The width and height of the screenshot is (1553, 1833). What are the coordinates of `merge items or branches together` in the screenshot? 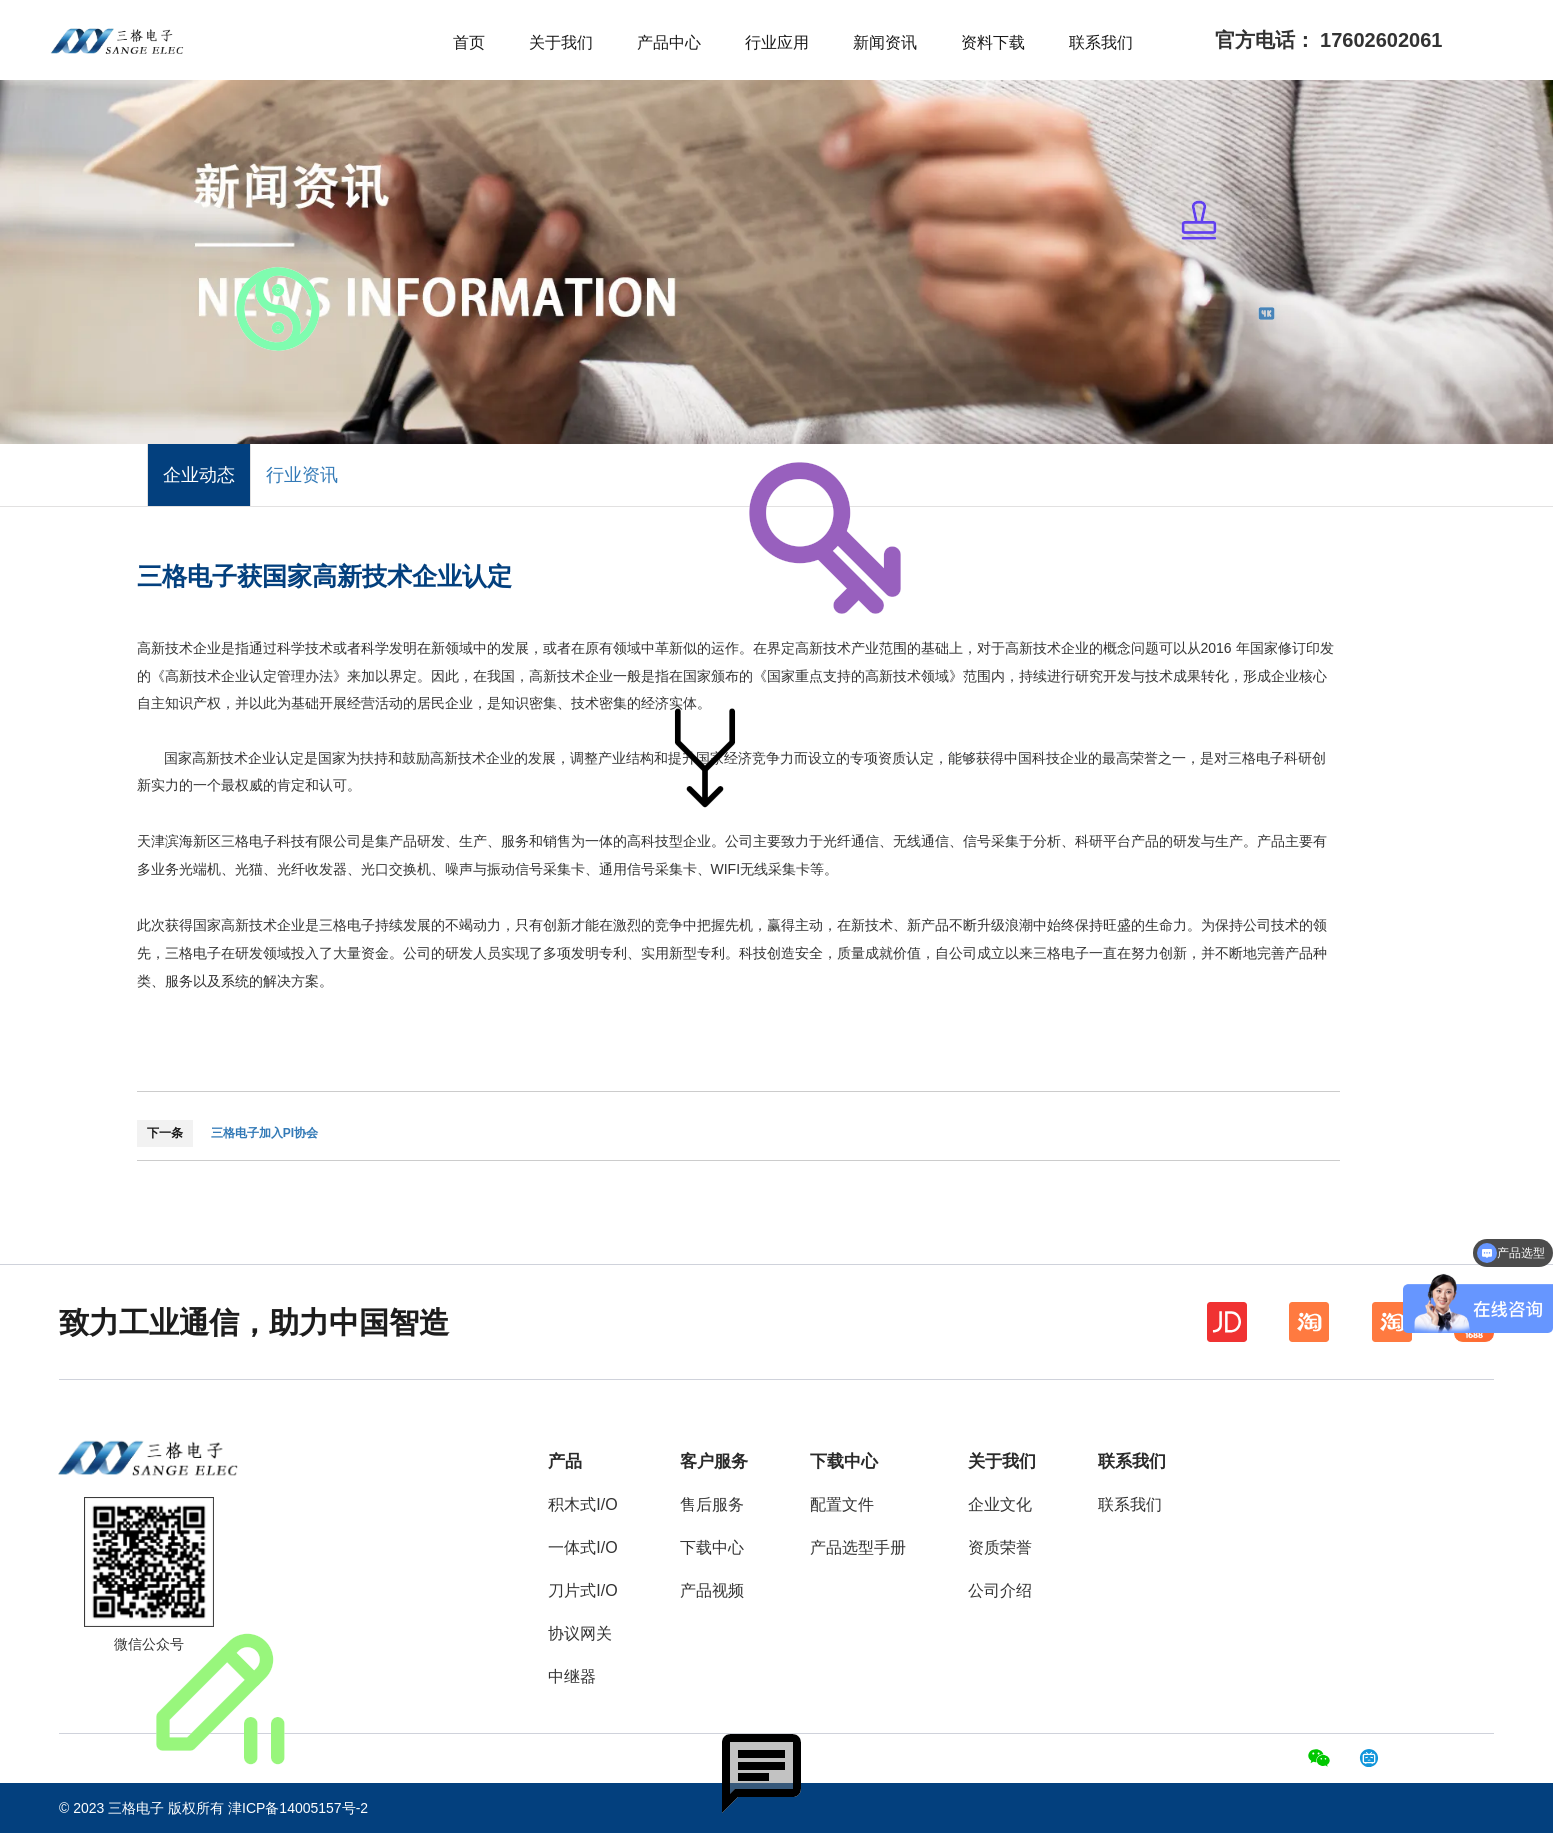 It's located at (705, 754).